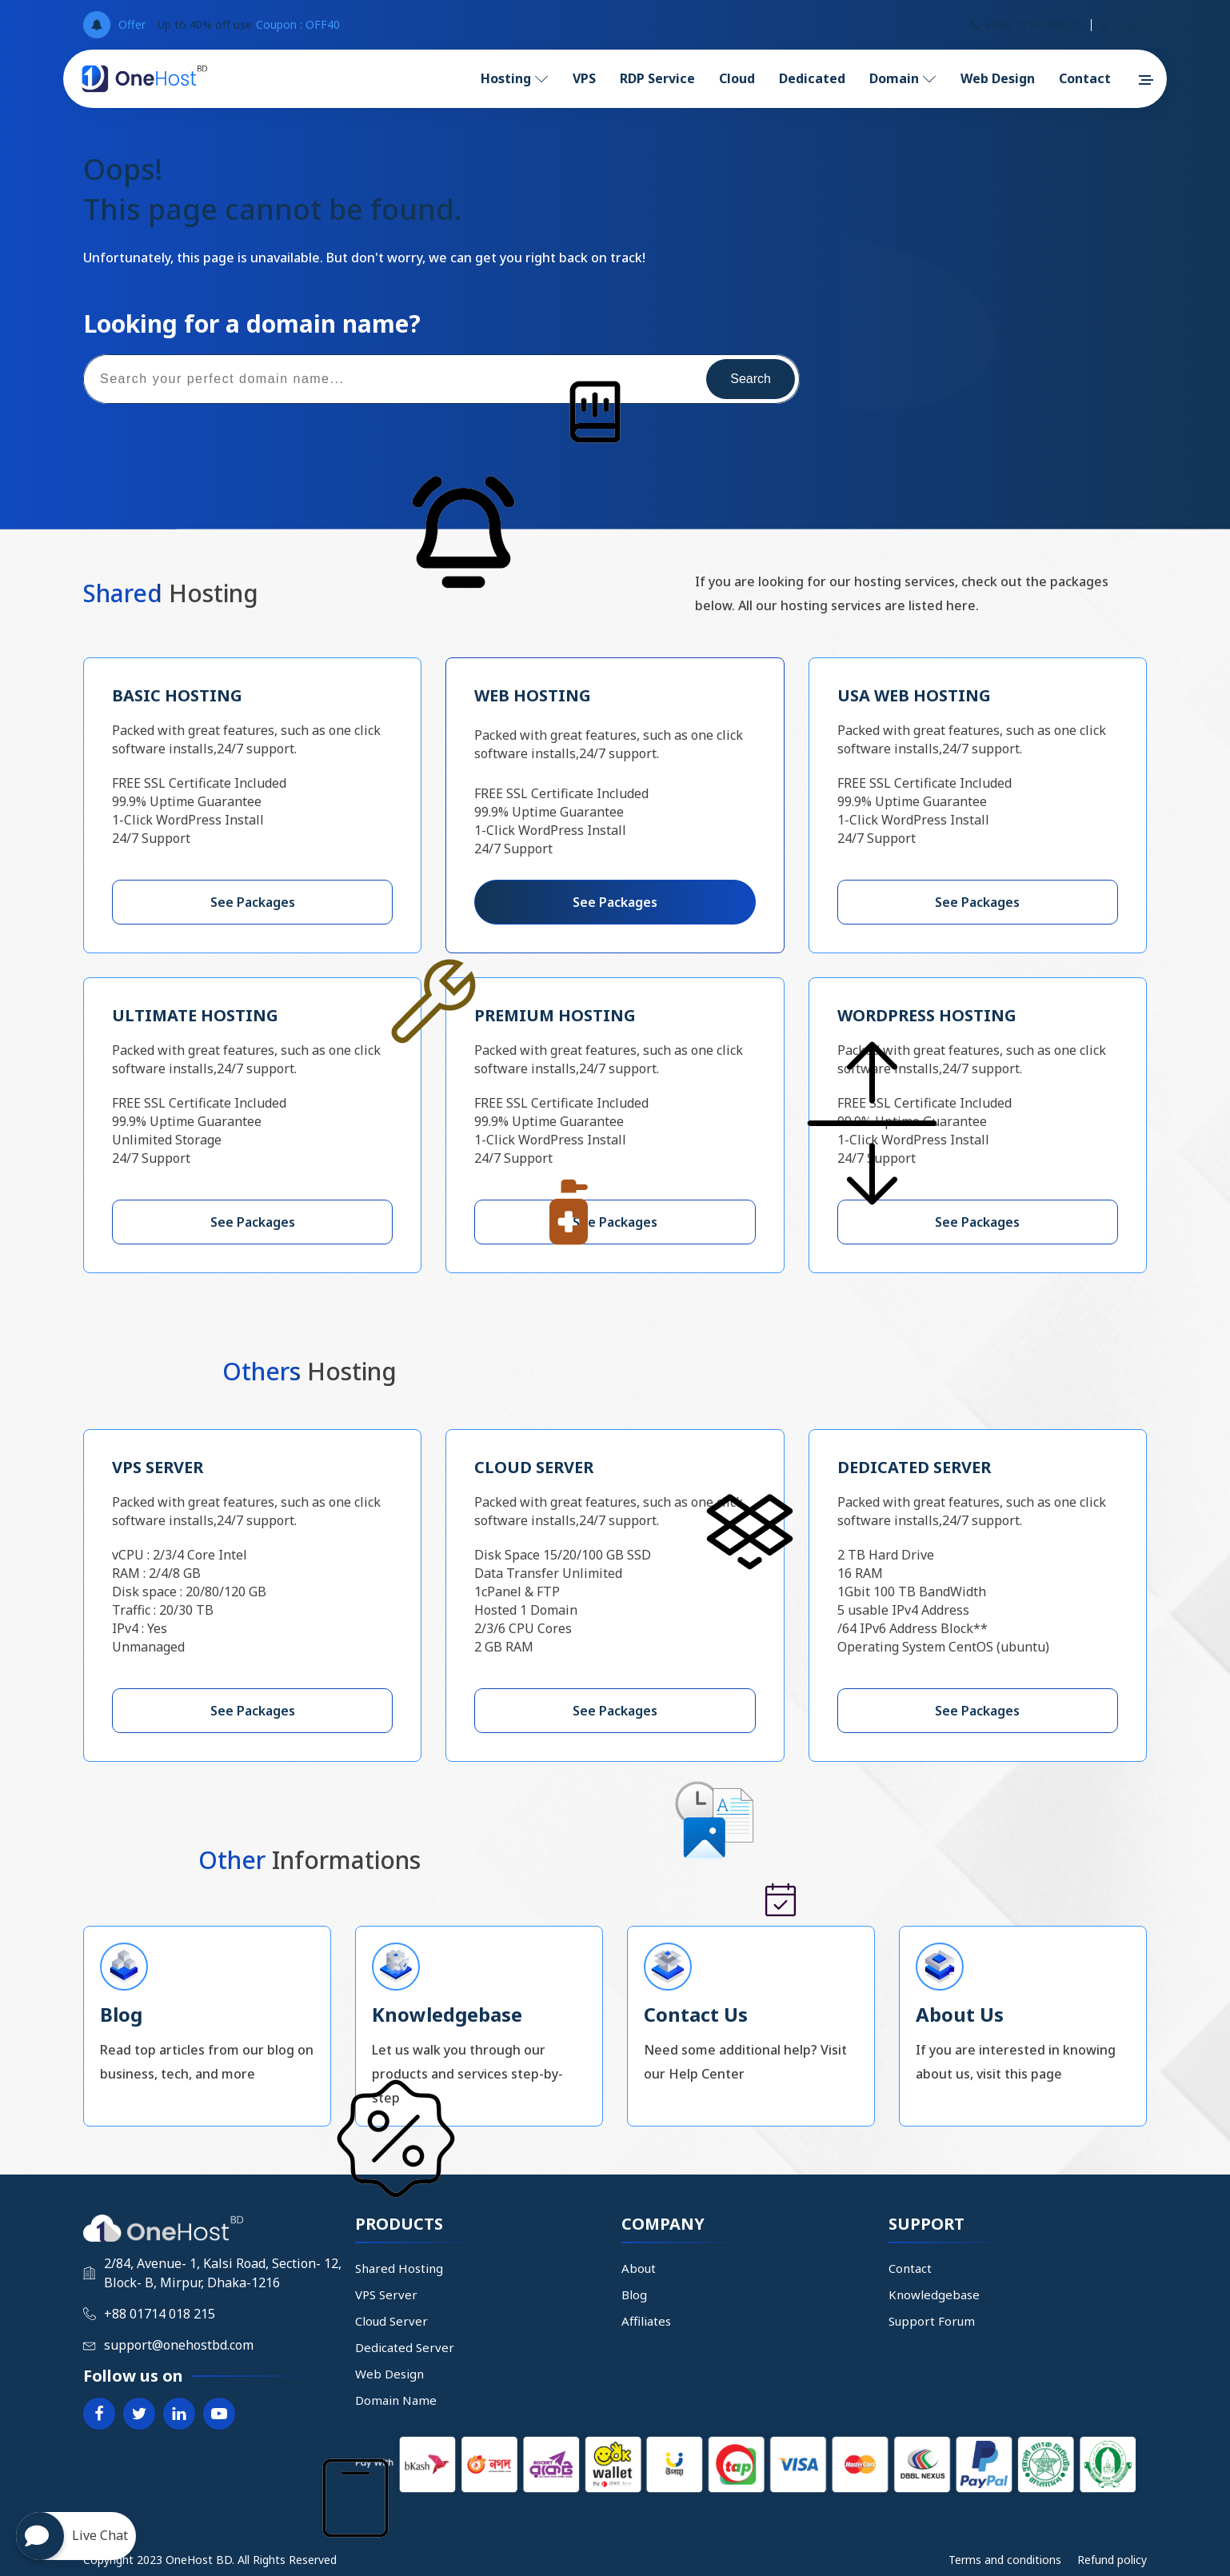 The width and height of the screenshot is (1230, 2576). What do you see at coordinates (355, 2498) in the screenshot?
I see `tablet device with speaker` at bounding box center [355, 2498].